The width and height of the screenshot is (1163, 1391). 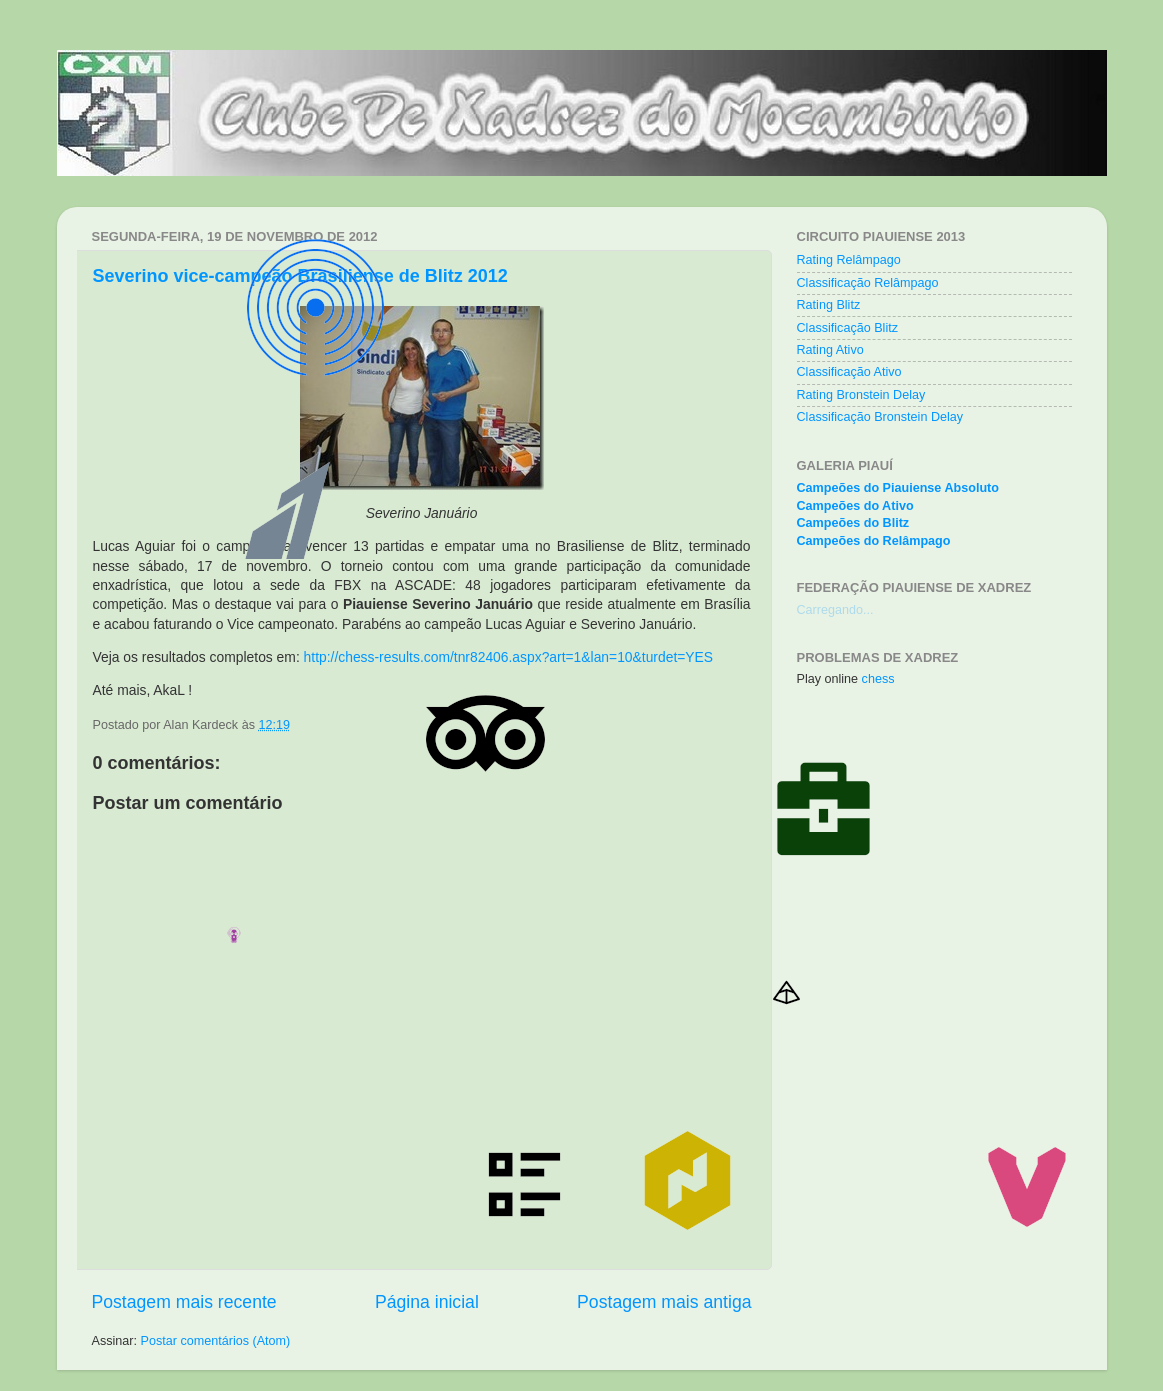 I want to click on iBeacon bluetooth proximity technology logo, so click(x=315, y=307).